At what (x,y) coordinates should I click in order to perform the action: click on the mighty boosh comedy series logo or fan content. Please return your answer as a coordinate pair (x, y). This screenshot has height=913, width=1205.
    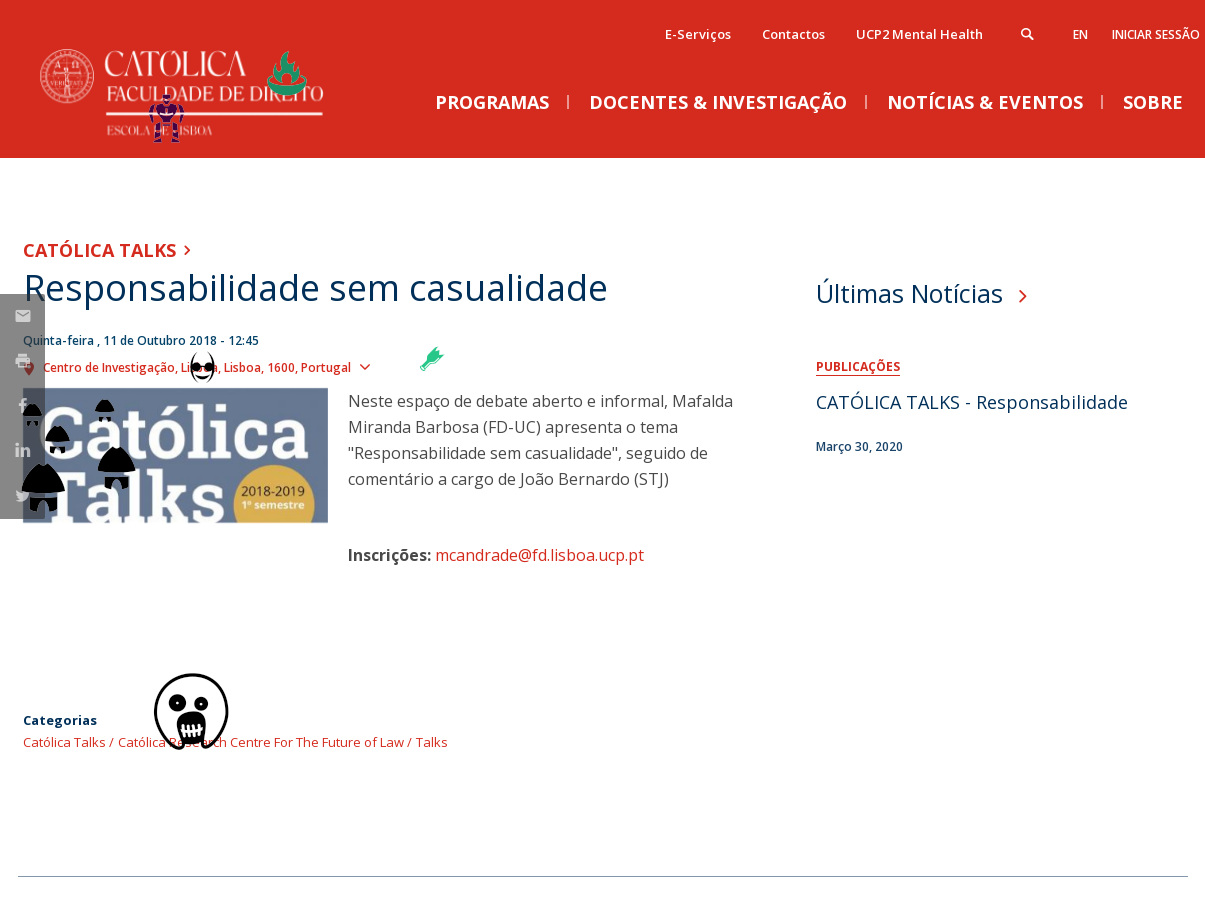
    Looking at the image, I should click on (191, 711).